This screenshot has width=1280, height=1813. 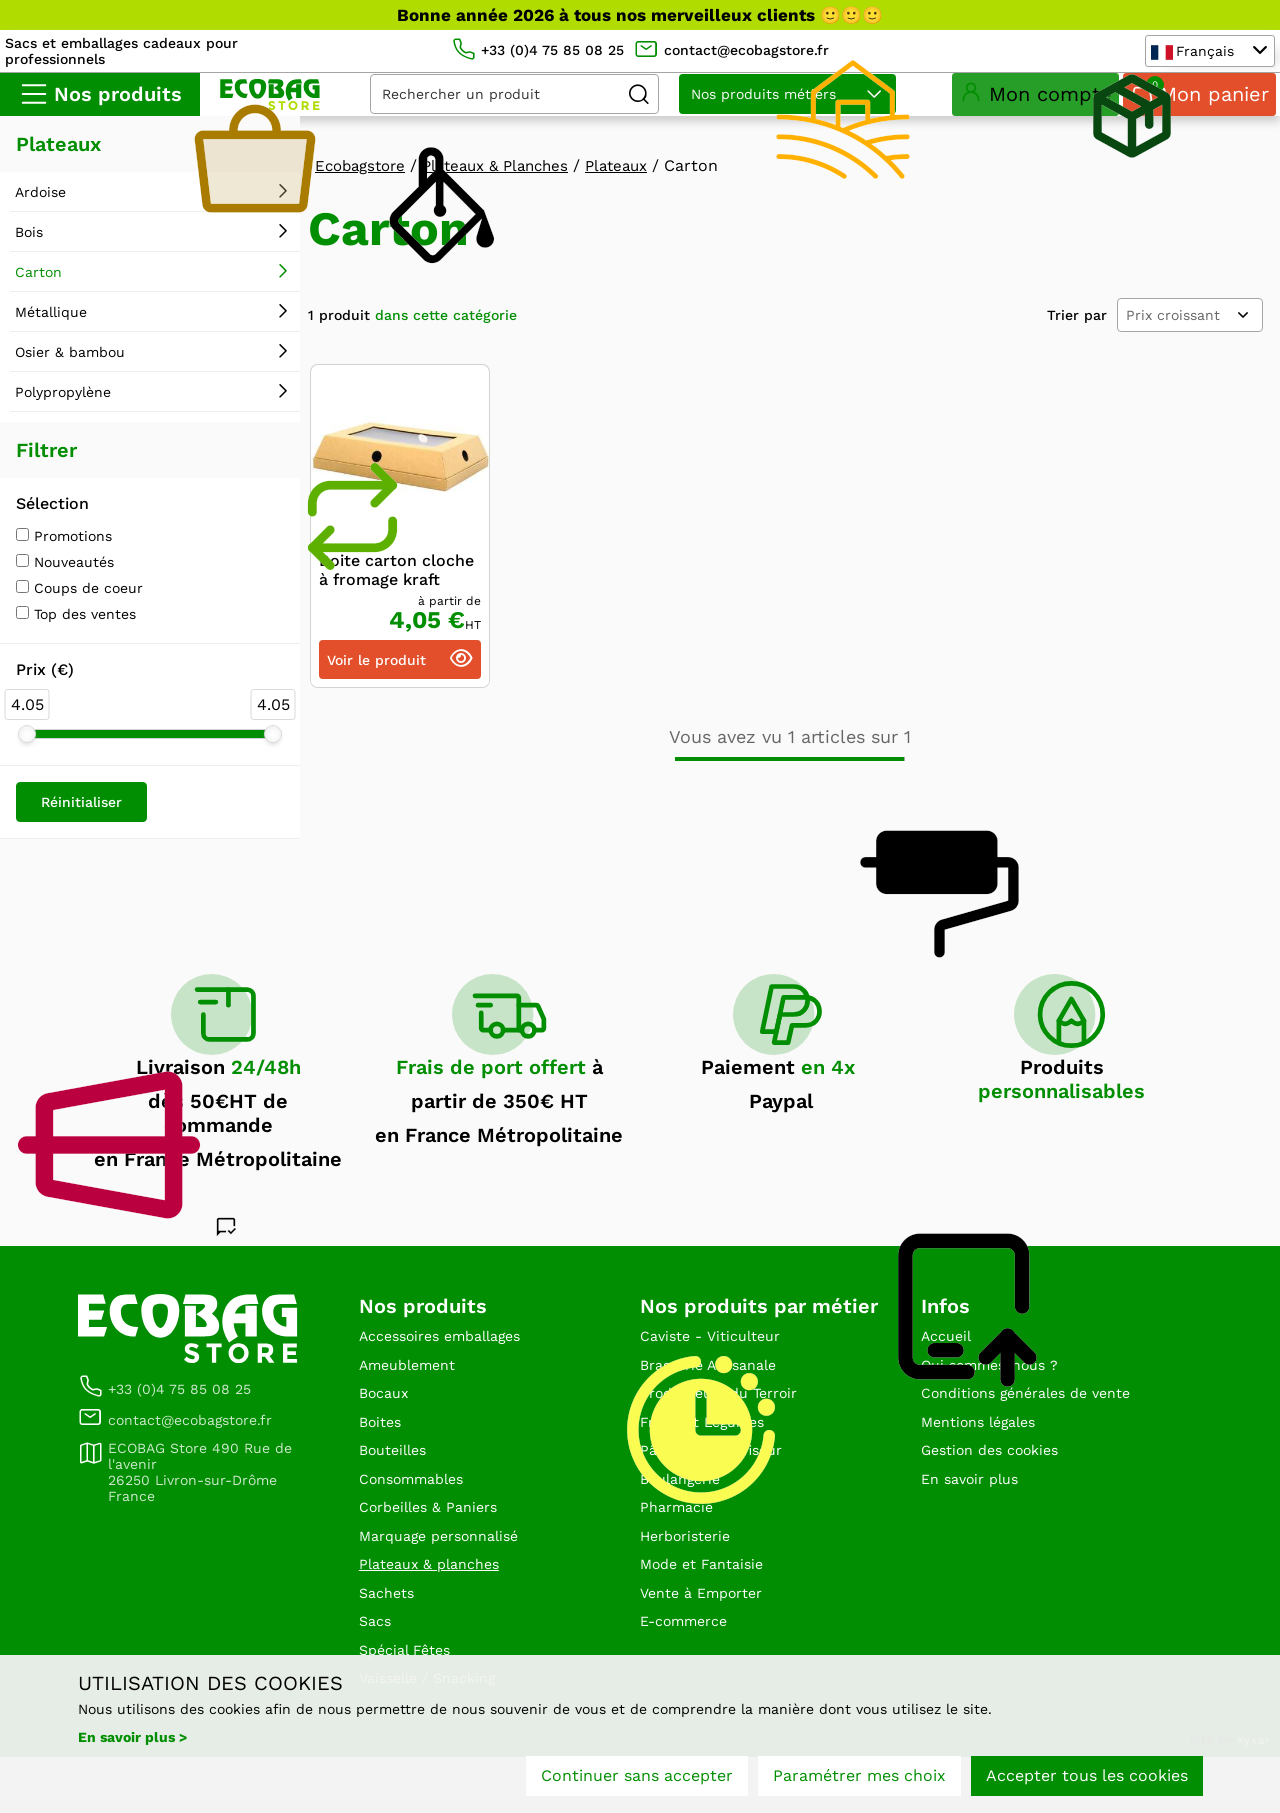 What do you see at coordinates (701, 1430) in the screenshot?
I see `view countdown timer` at bounding box center [701, 1430].